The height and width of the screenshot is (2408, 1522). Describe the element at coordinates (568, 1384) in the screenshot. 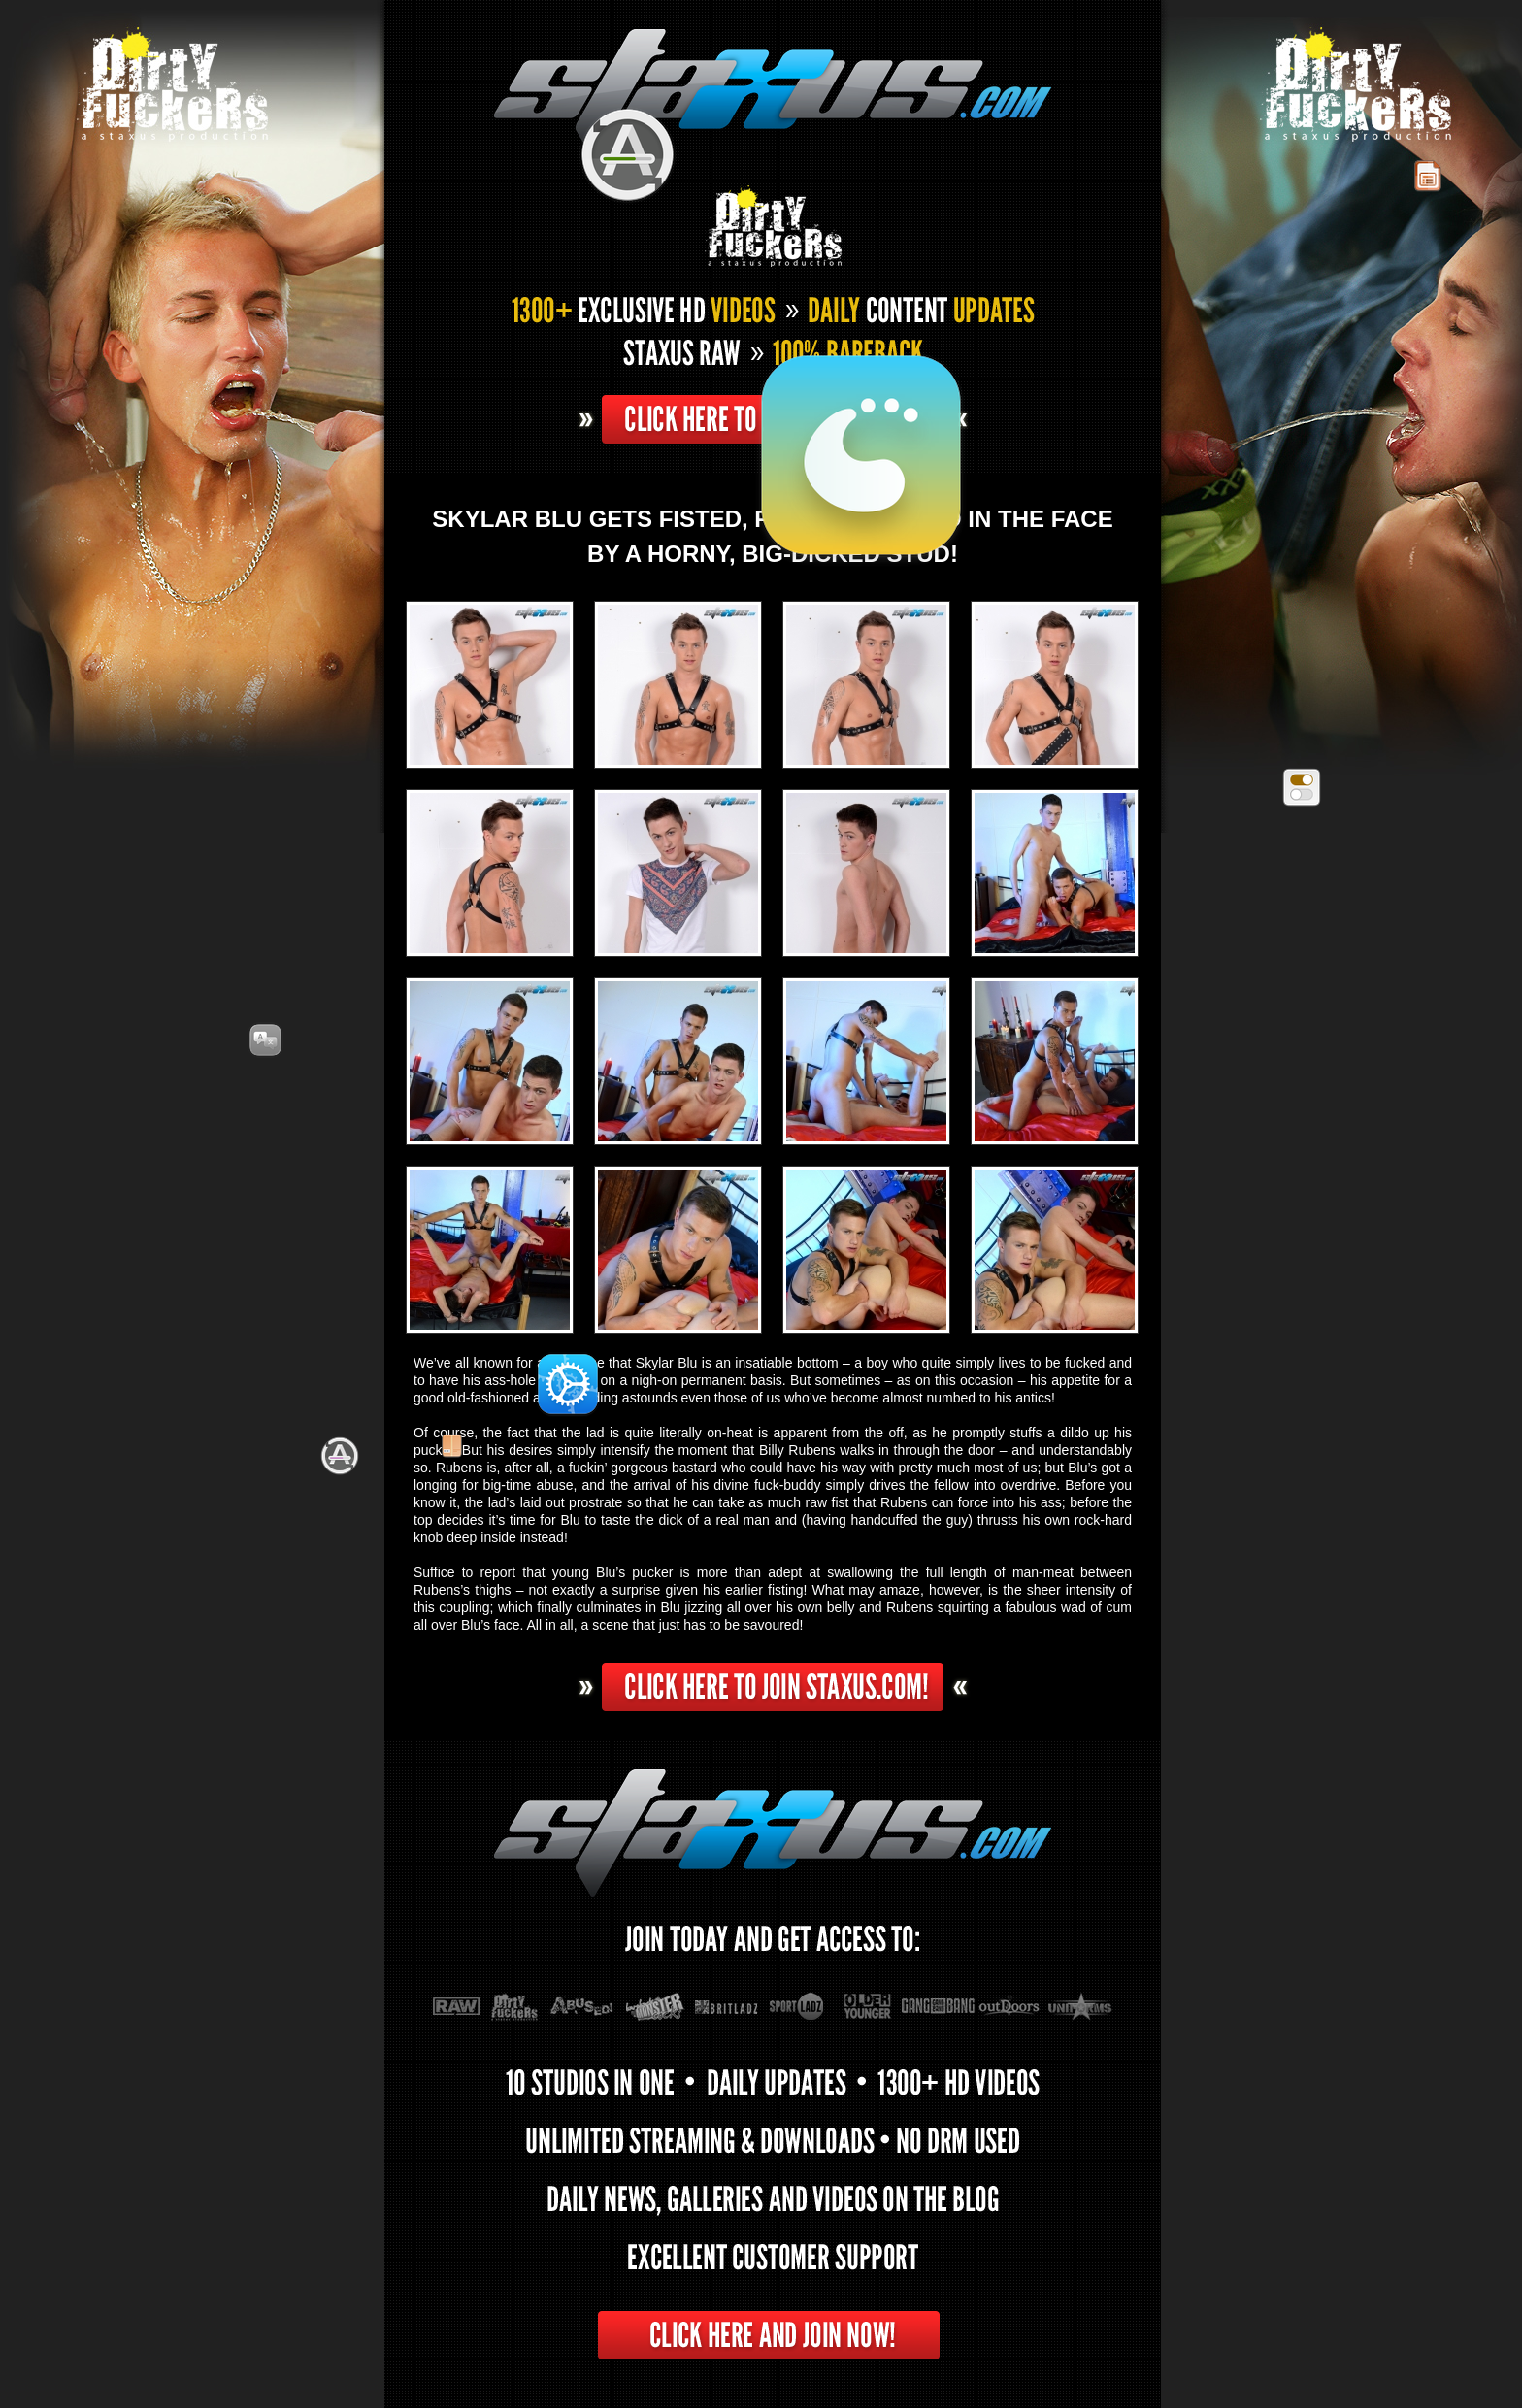

I see `open software center or app store` at that location.